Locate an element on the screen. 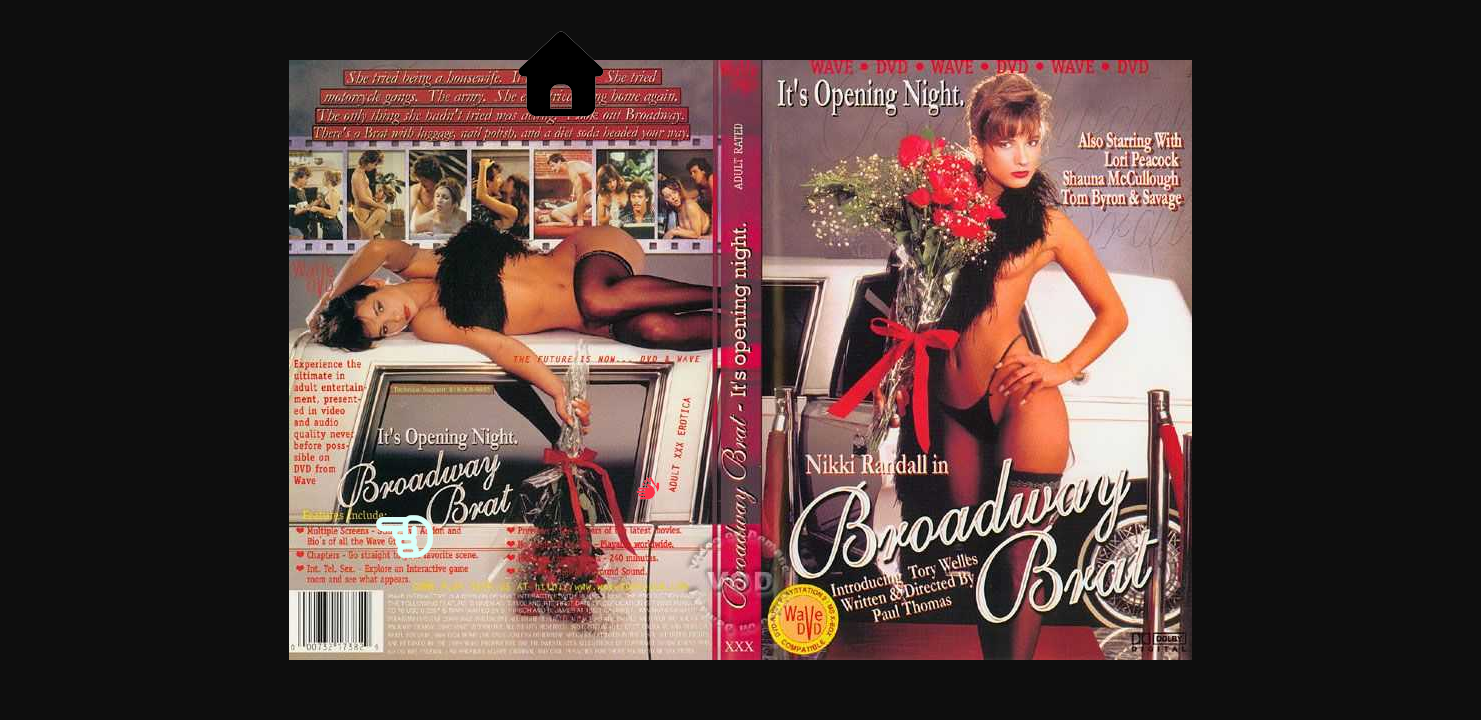  navigate to the previous item or screen is located at coordinates (404, 536).